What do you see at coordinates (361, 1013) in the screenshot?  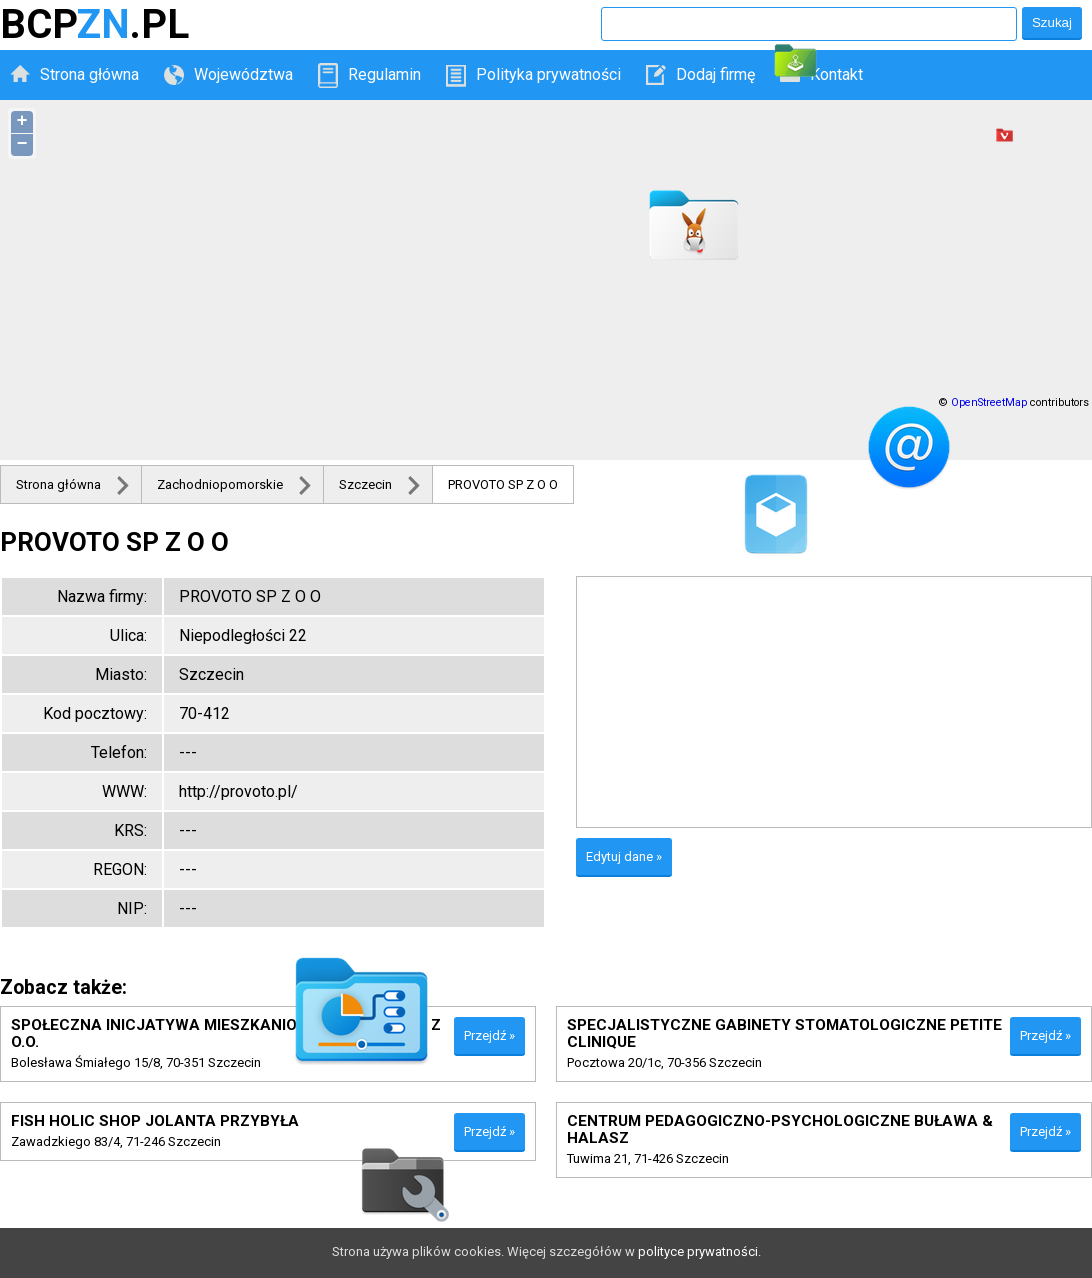 I see `open control panel settings folder` at bounding box center [361, 1013].